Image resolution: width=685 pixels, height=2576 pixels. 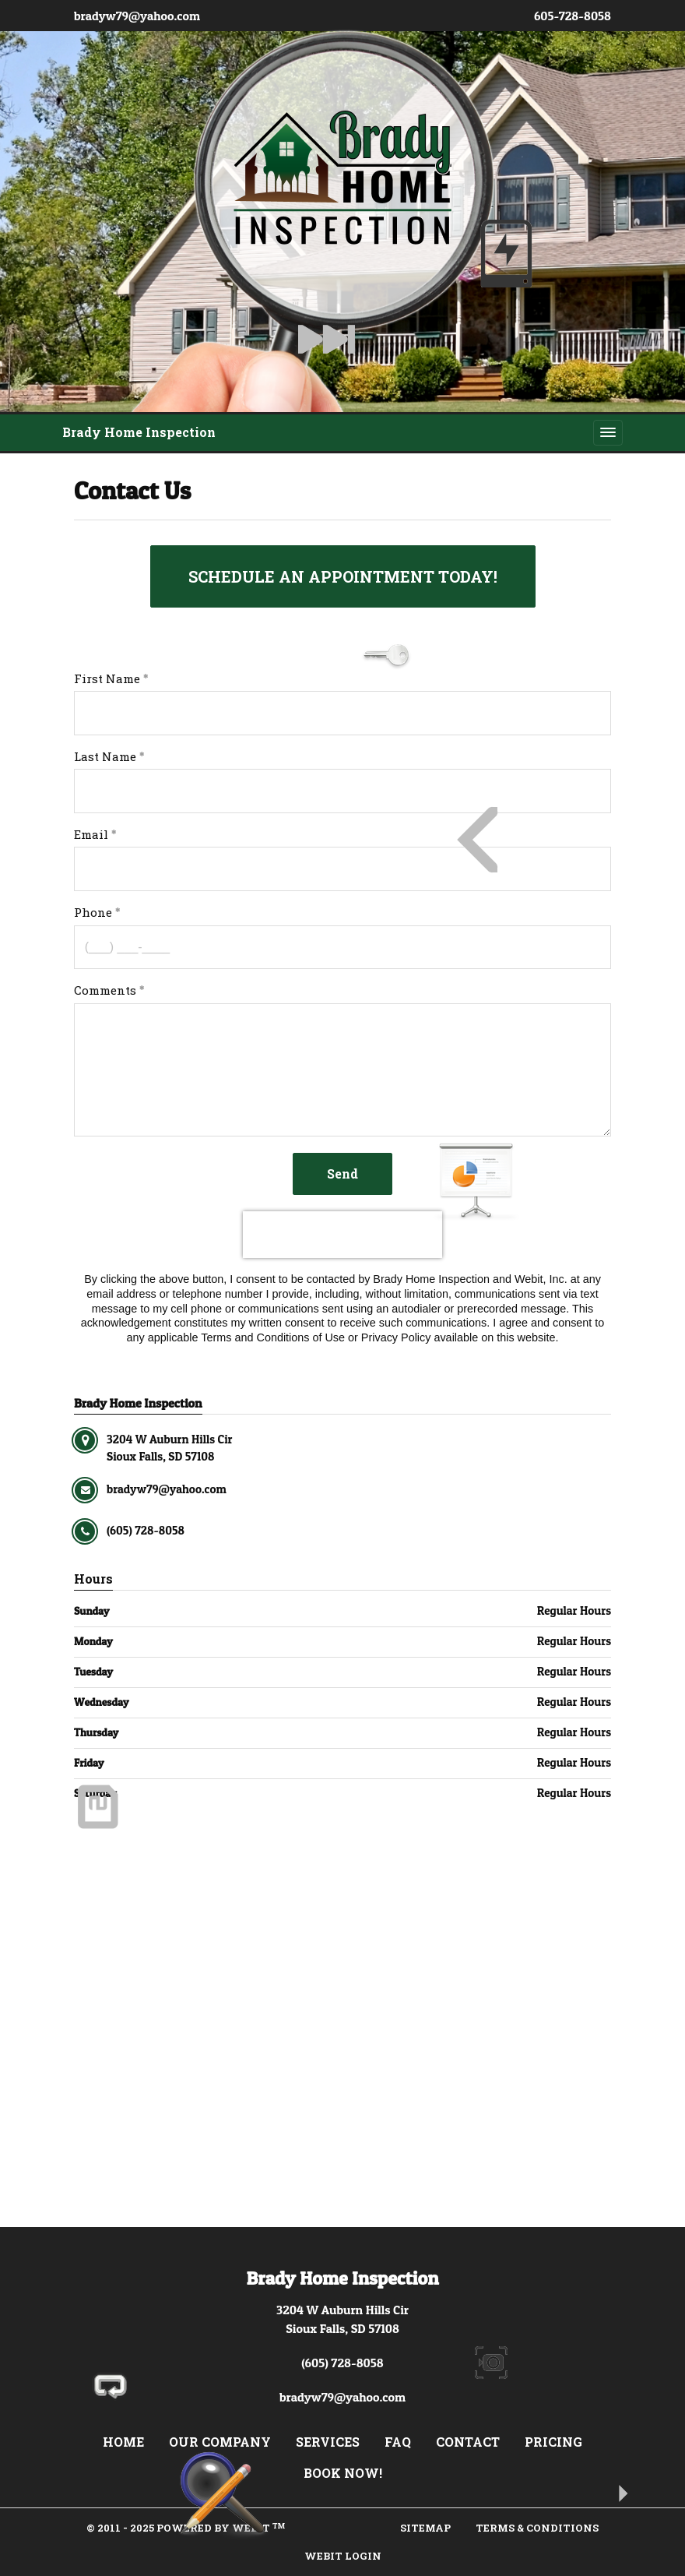 I want to click on skip to the next track, so click(x=326, y=339).